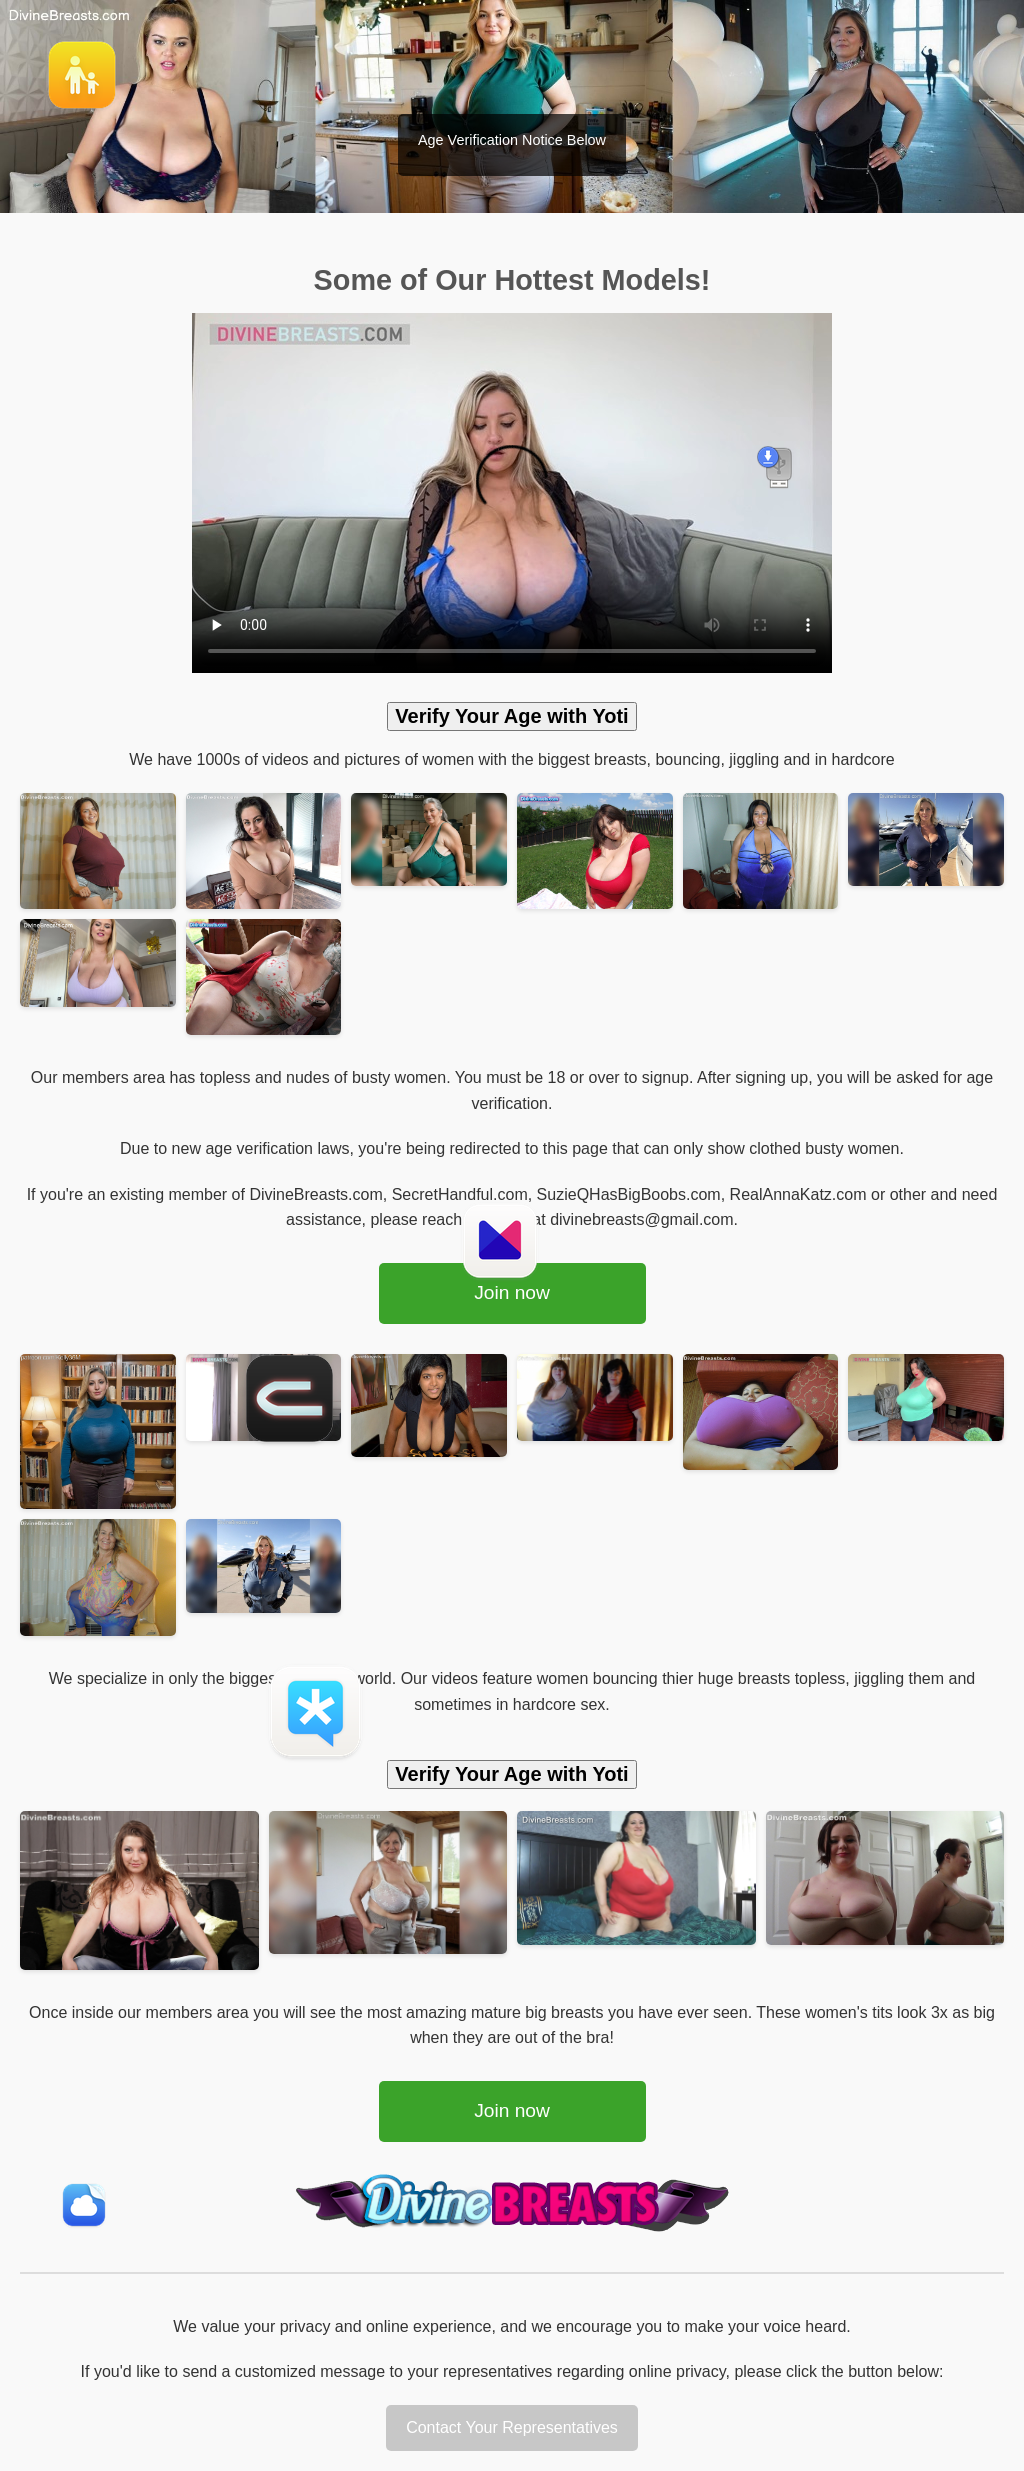 This screenshot has height=2471, width=1024. Describe the element at coordinates (84, 2205) in the screenshot. I see `manage web apps and progressive web applications` at that location.